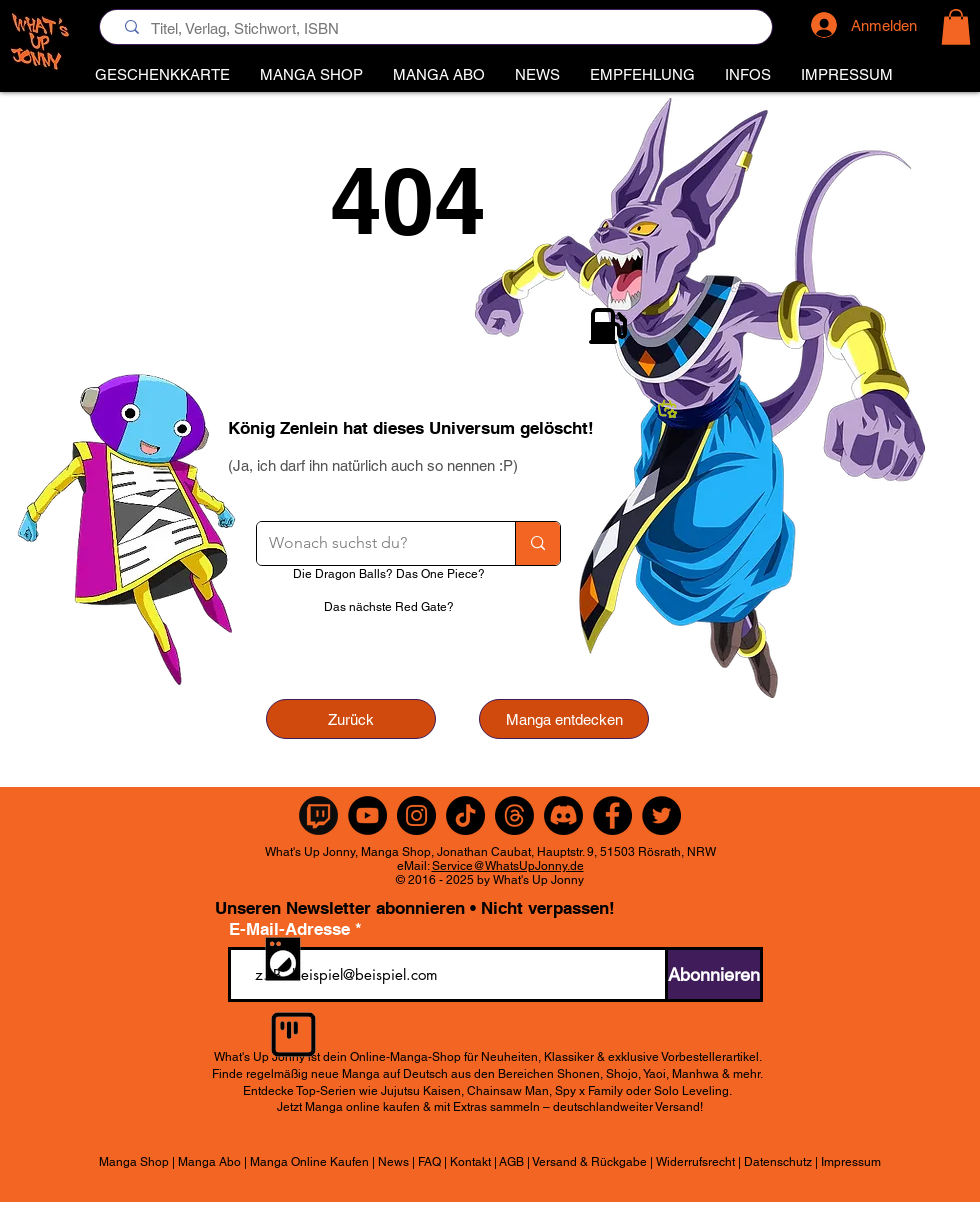 The image size is (980, 1227). I want to click on find nearby gas stations, so click(609, 326).